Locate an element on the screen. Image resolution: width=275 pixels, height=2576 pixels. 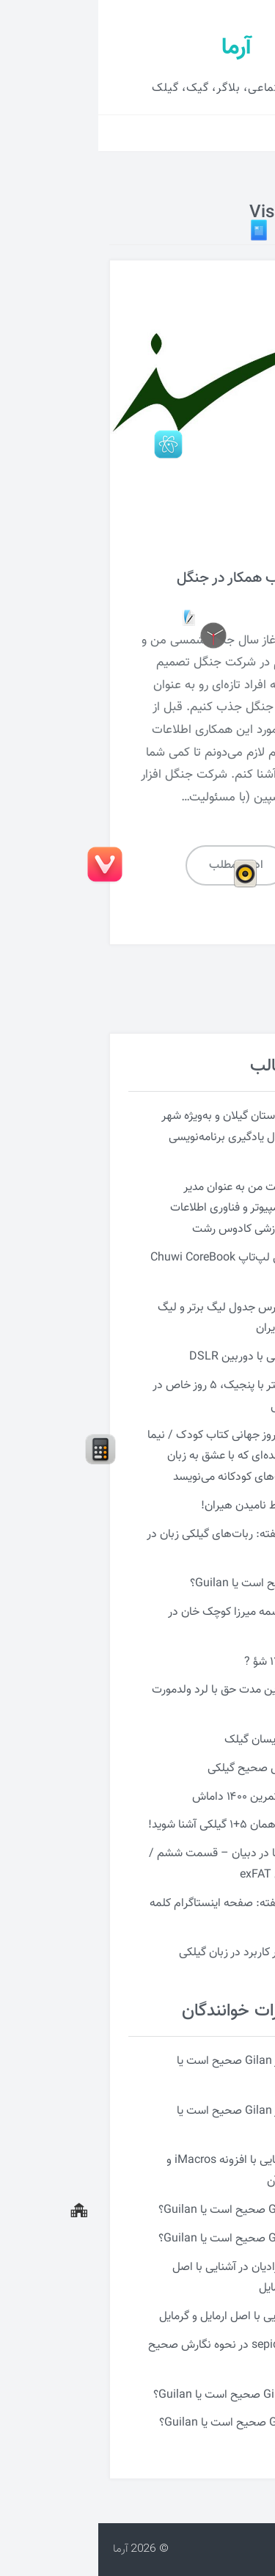
open the calculator app is located at coordinates (100, 1449).